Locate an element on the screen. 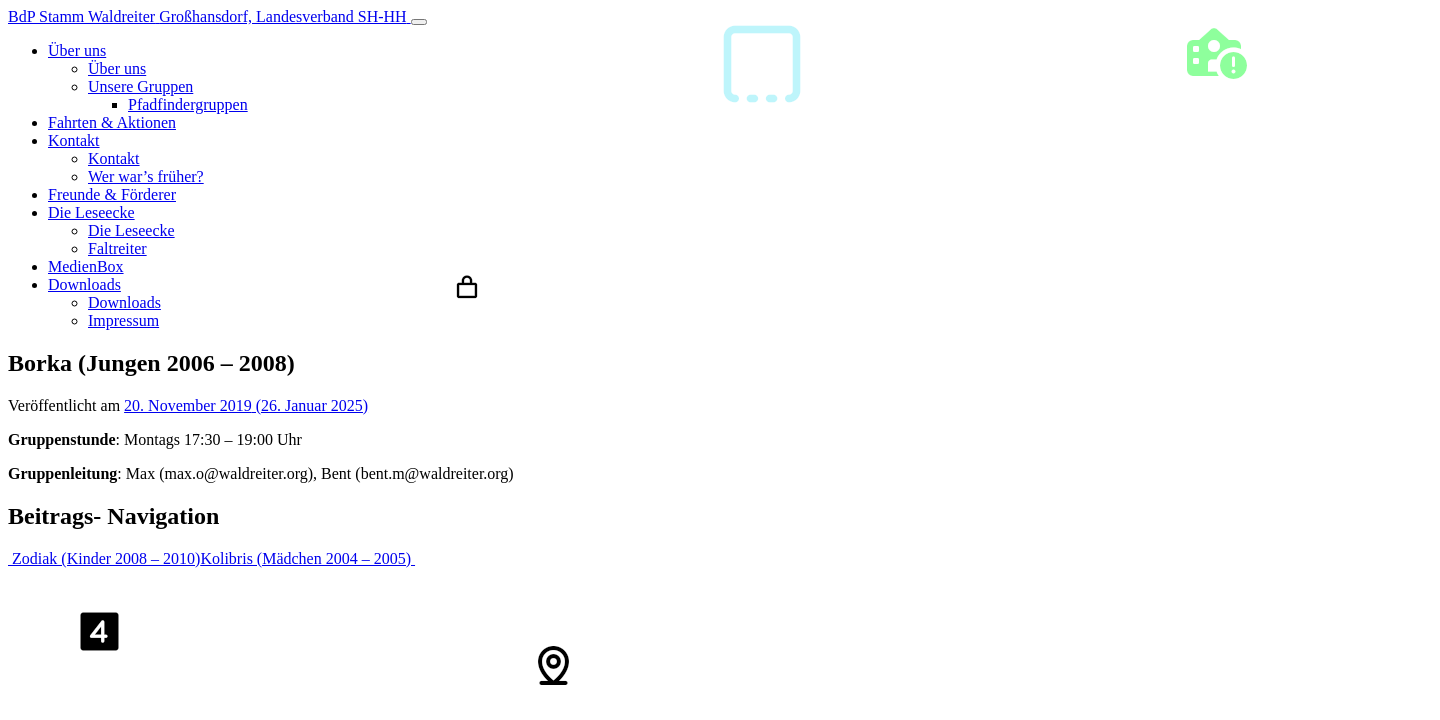  indicates a container with a collapsible or expandable bottom section is located at coordinates (762, 64).